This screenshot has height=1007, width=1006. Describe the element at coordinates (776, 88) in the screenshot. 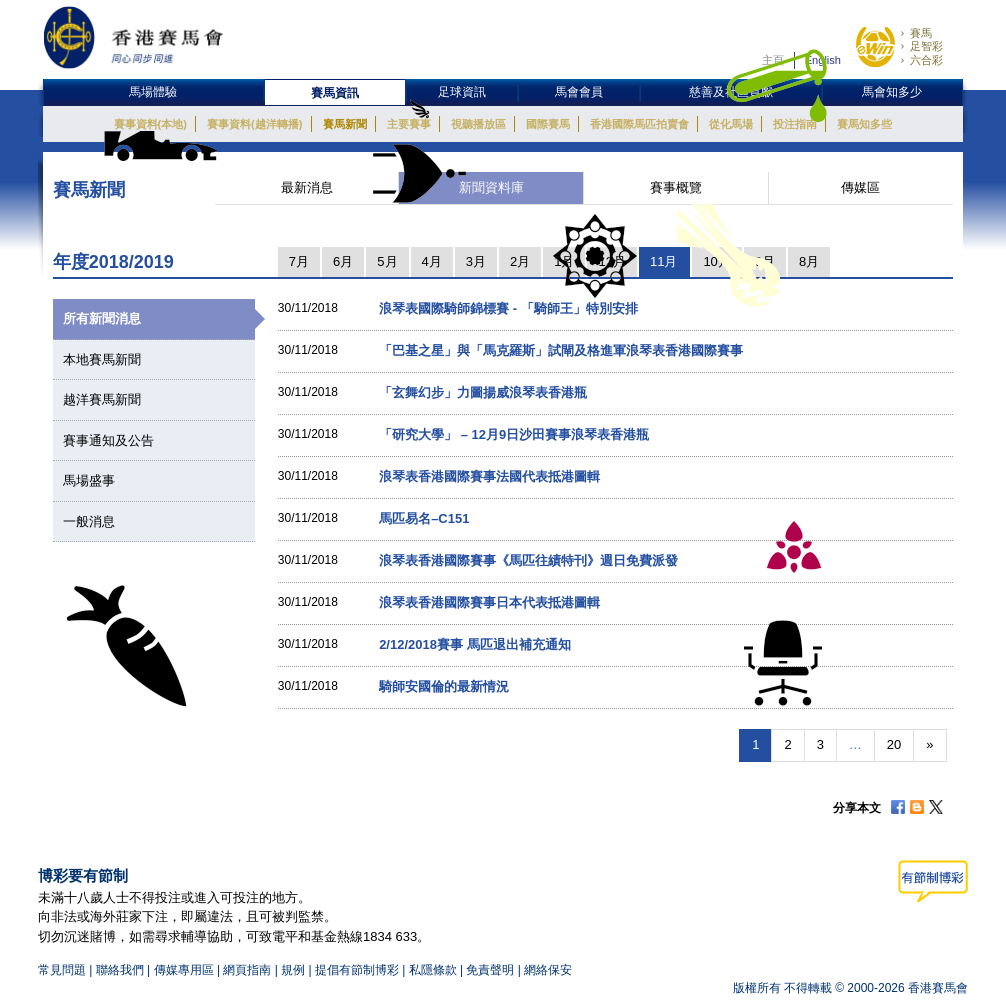

I see `access chemistry or lab features` at that location.